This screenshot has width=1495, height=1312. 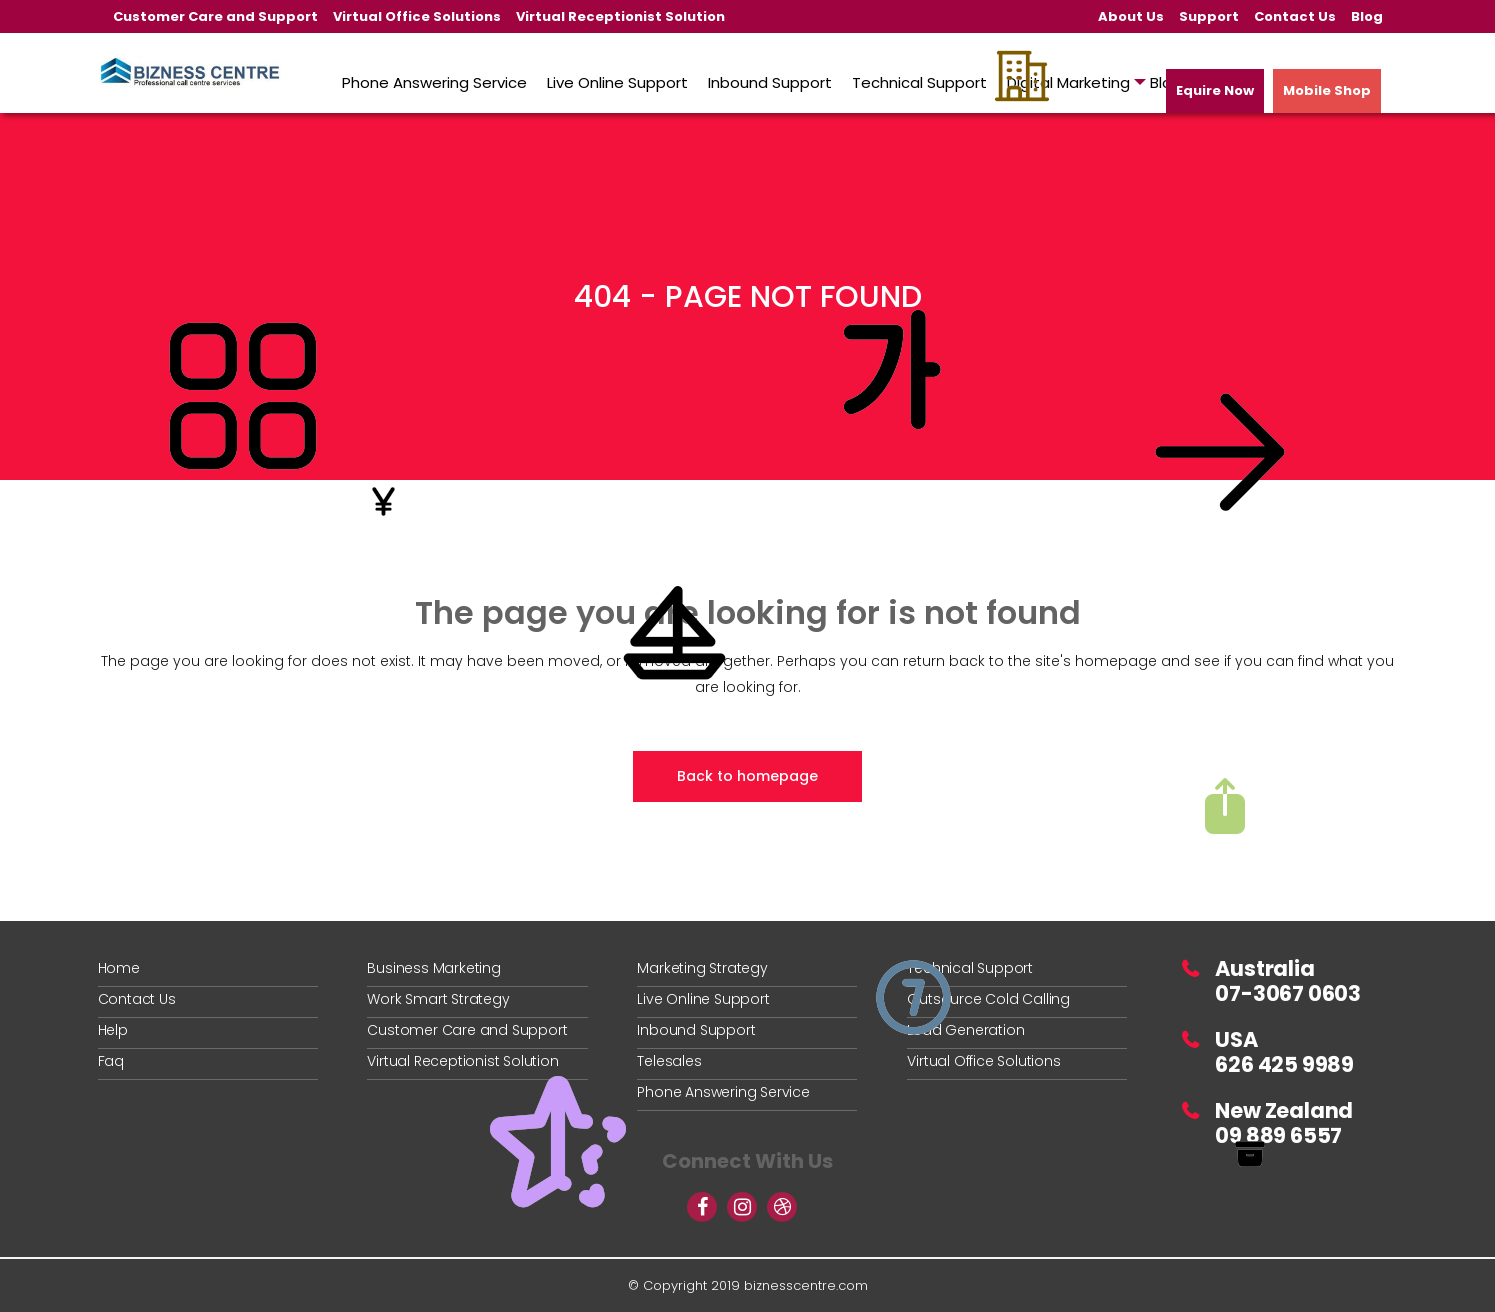 I want to click on archive selected items, so click(x=1250, y=1154).